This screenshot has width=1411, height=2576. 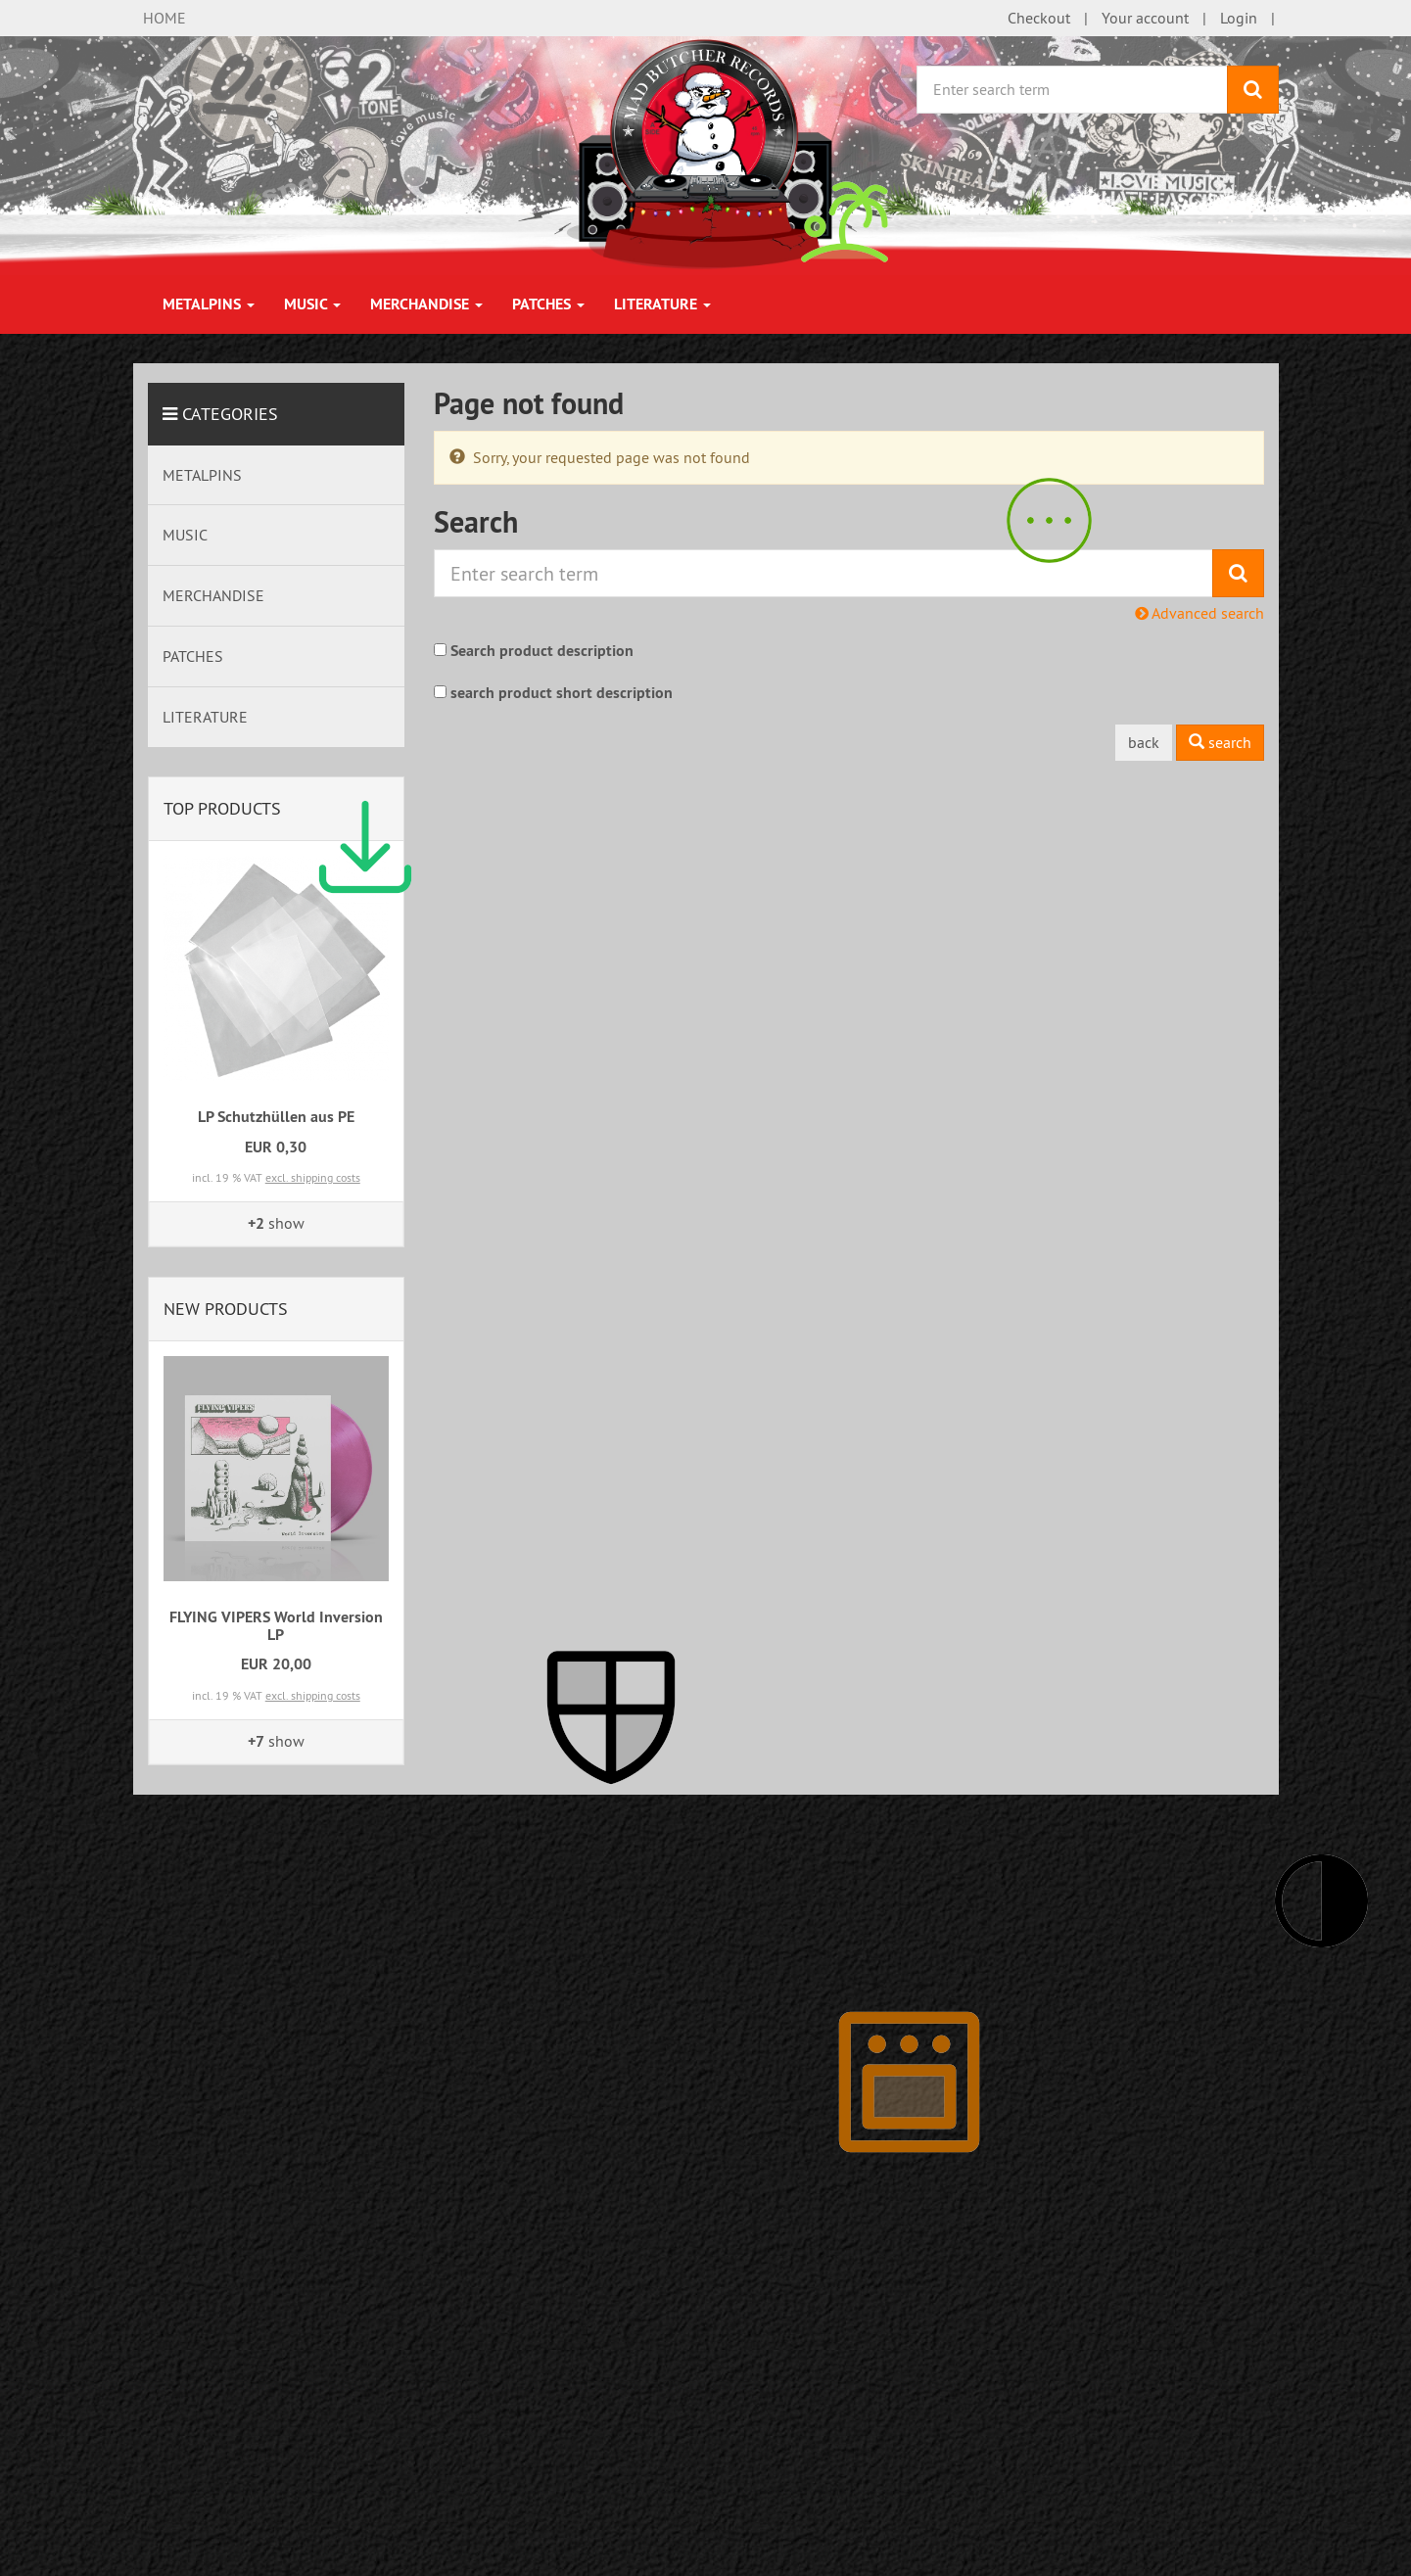 I want to click on access oven controls in a smart home app, so click(x=909, y=2082).